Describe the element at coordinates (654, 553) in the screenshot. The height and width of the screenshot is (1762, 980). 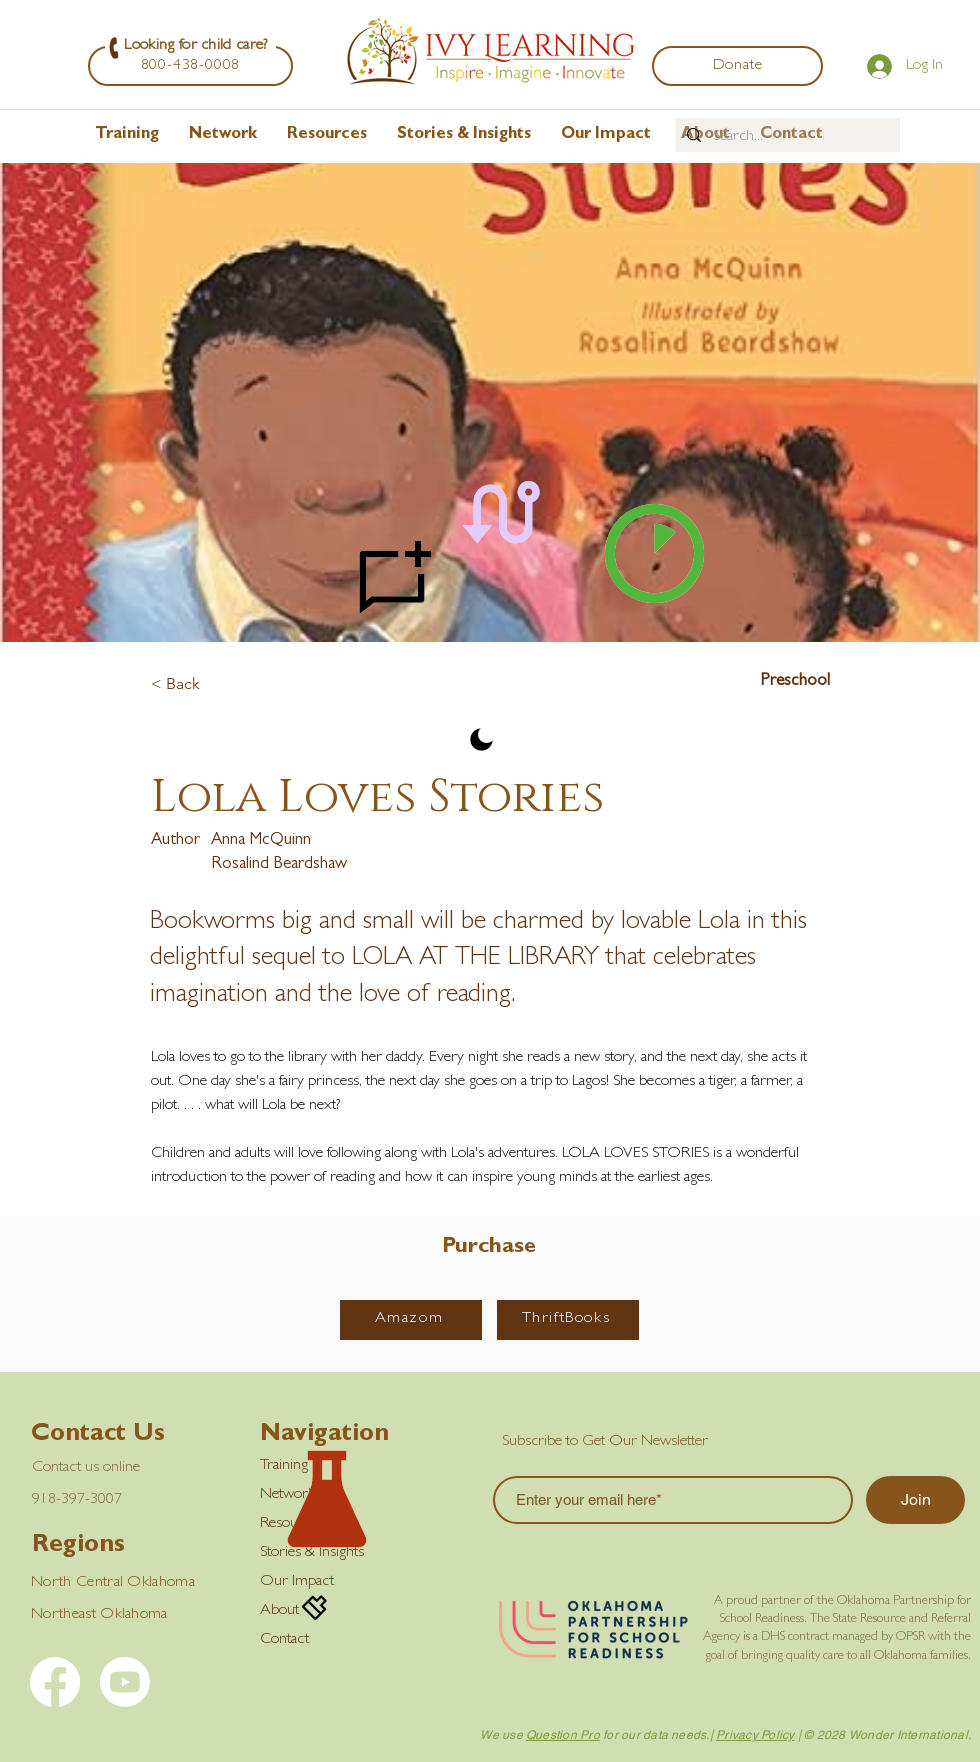
I see `indicates 25% progress or completion status` at that location.